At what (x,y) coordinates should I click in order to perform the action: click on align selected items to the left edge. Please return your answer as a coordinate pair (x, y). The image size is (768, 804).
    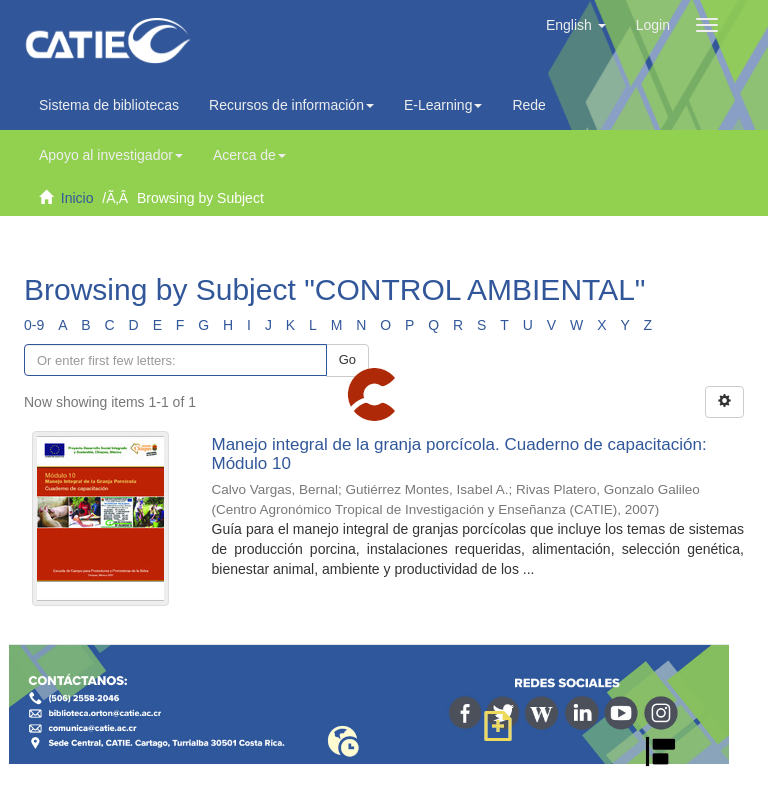
    Looking at the image, I should click on (660, 751).